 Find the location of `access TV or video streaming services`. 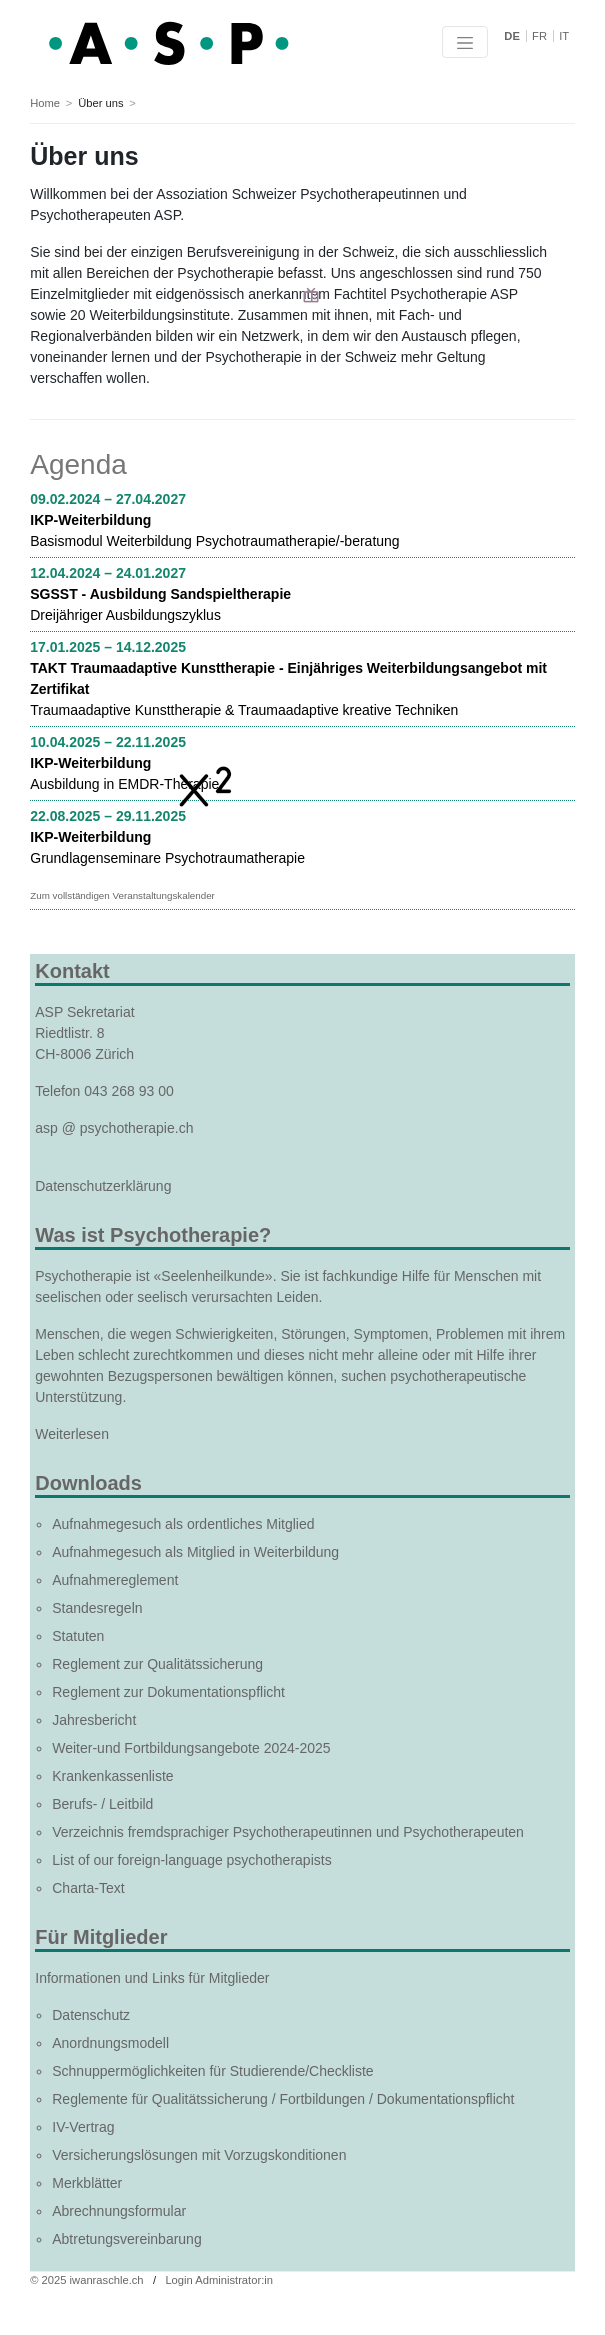

access TV or video streaming services is located at coordinates (311, 296).